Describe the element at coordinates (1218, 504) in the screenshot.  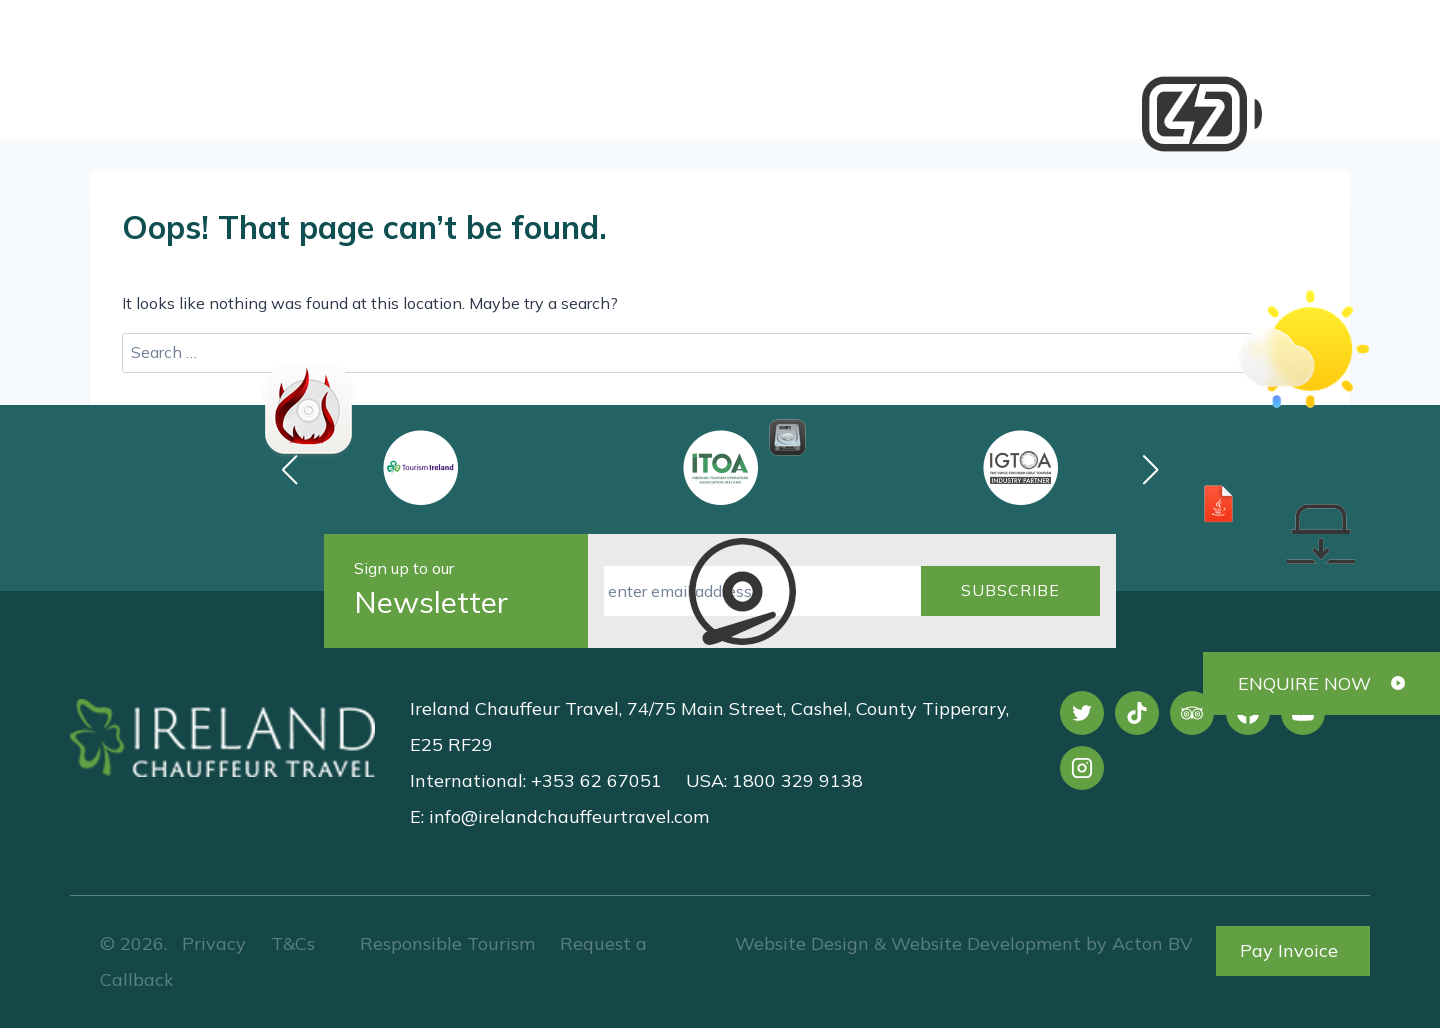
I see `java source code file` at that location.